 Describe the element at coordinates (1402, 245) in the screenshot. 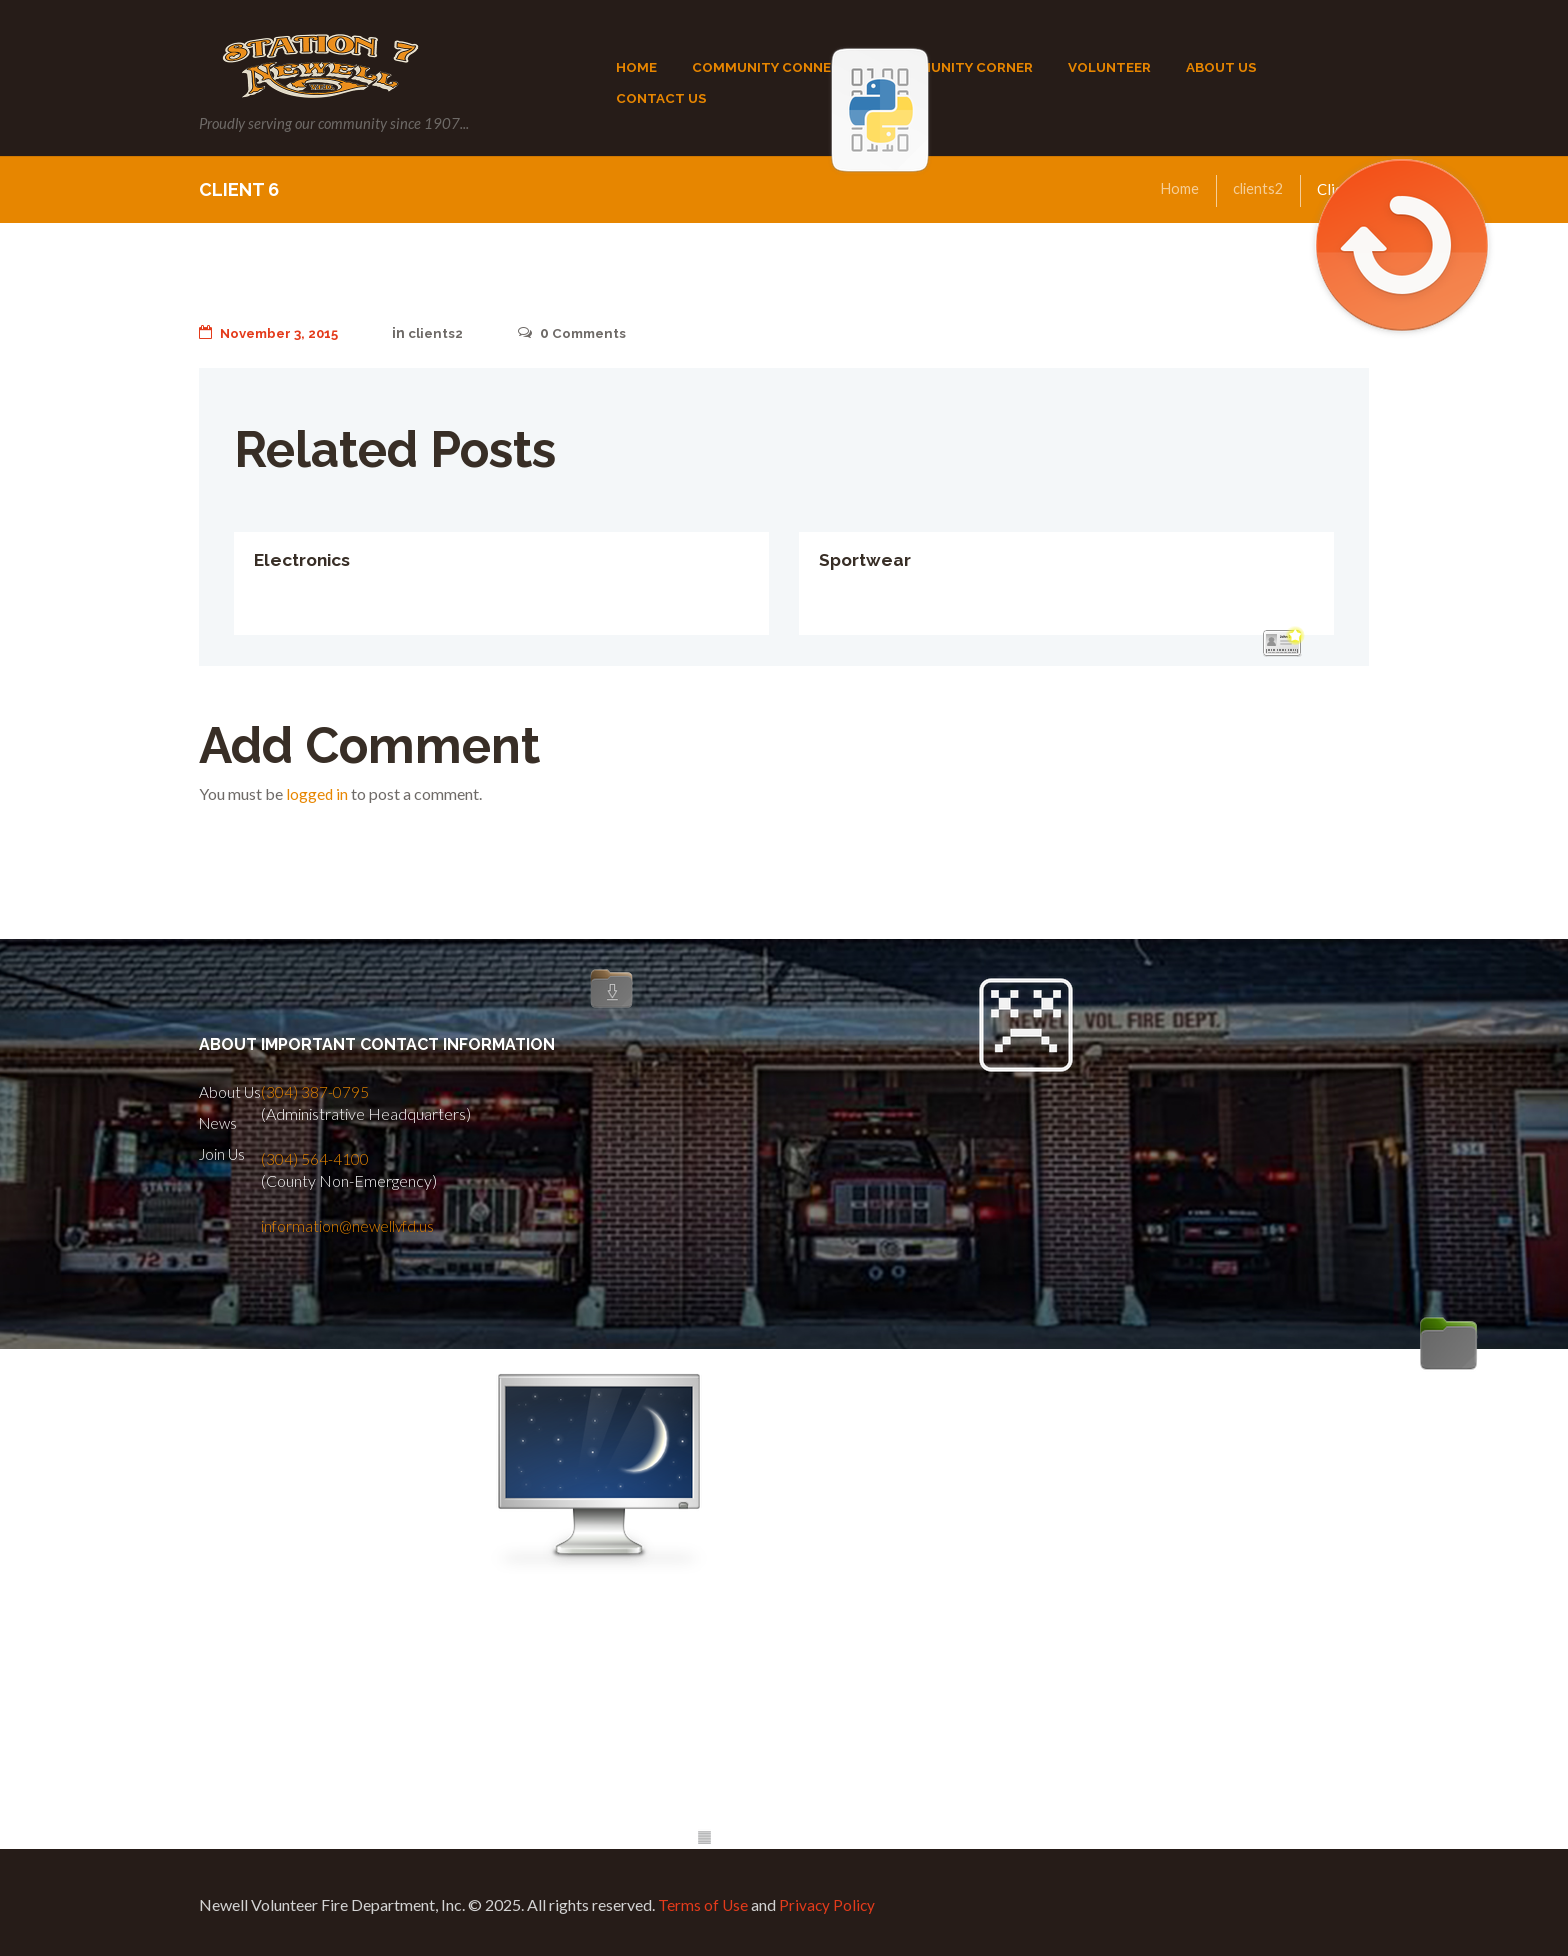

I see `open Ubuntu Livepatch settings` at that location.